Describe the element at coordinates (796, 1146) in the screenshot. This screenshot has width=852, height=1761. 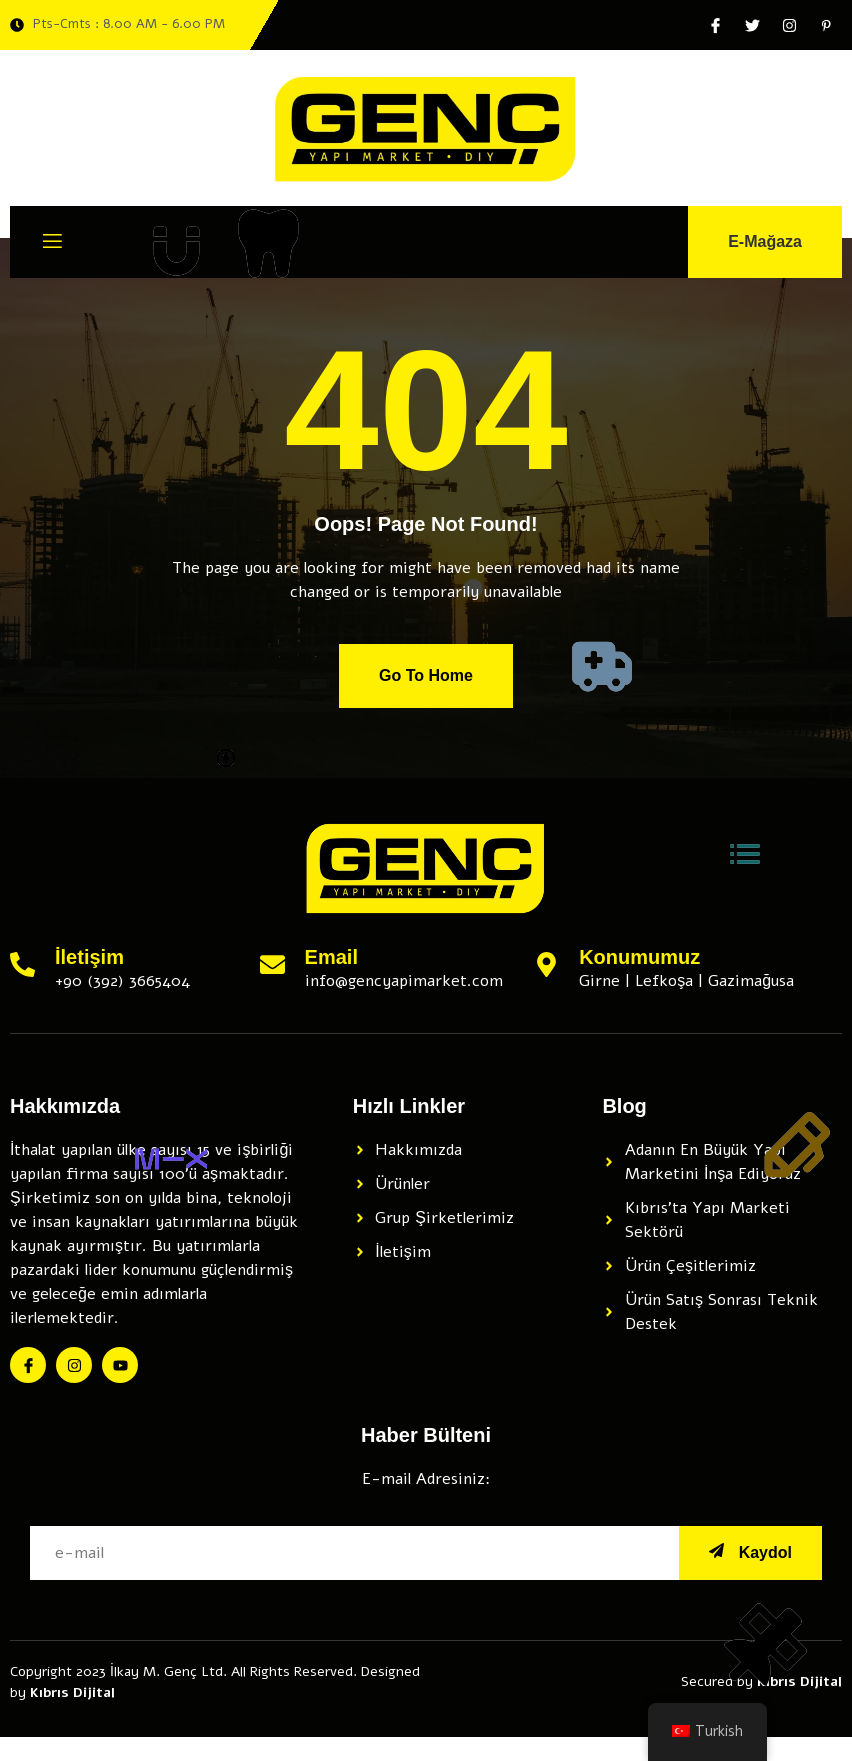
I see `edit or modify content` at that location.